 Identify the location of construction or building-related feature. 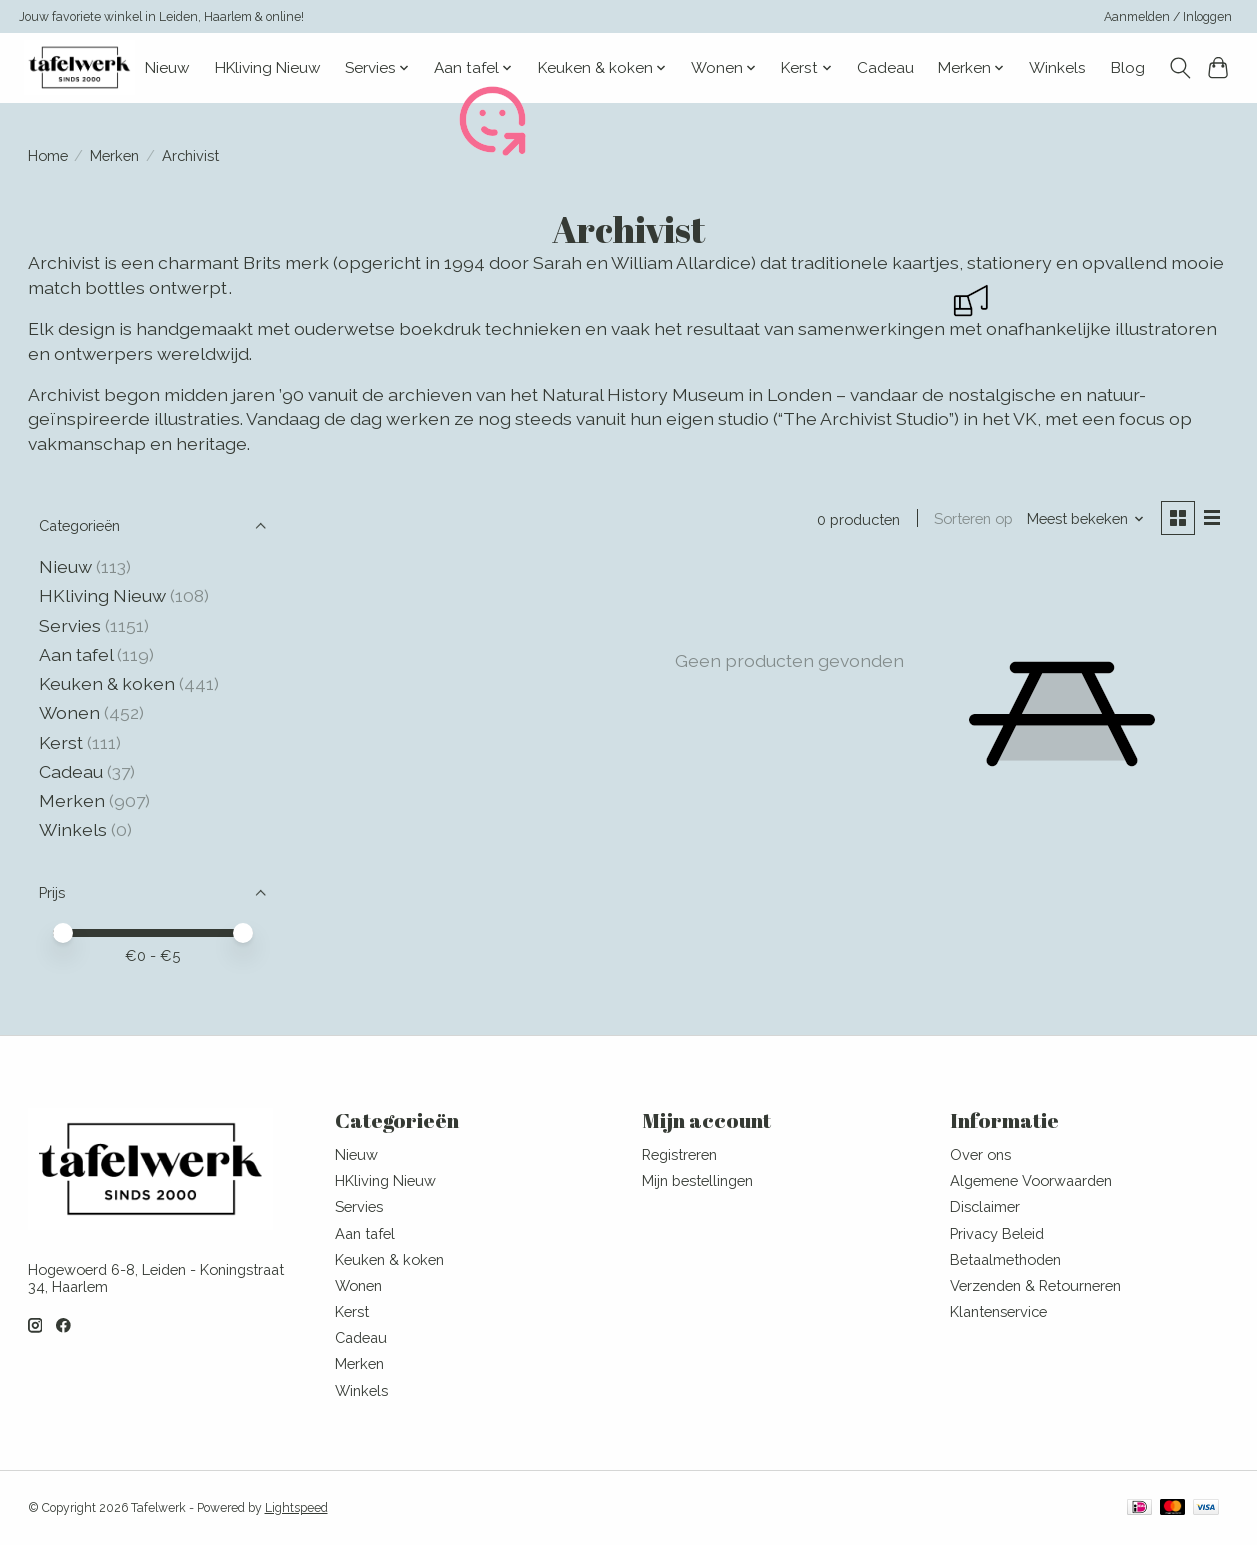
(971, 302).